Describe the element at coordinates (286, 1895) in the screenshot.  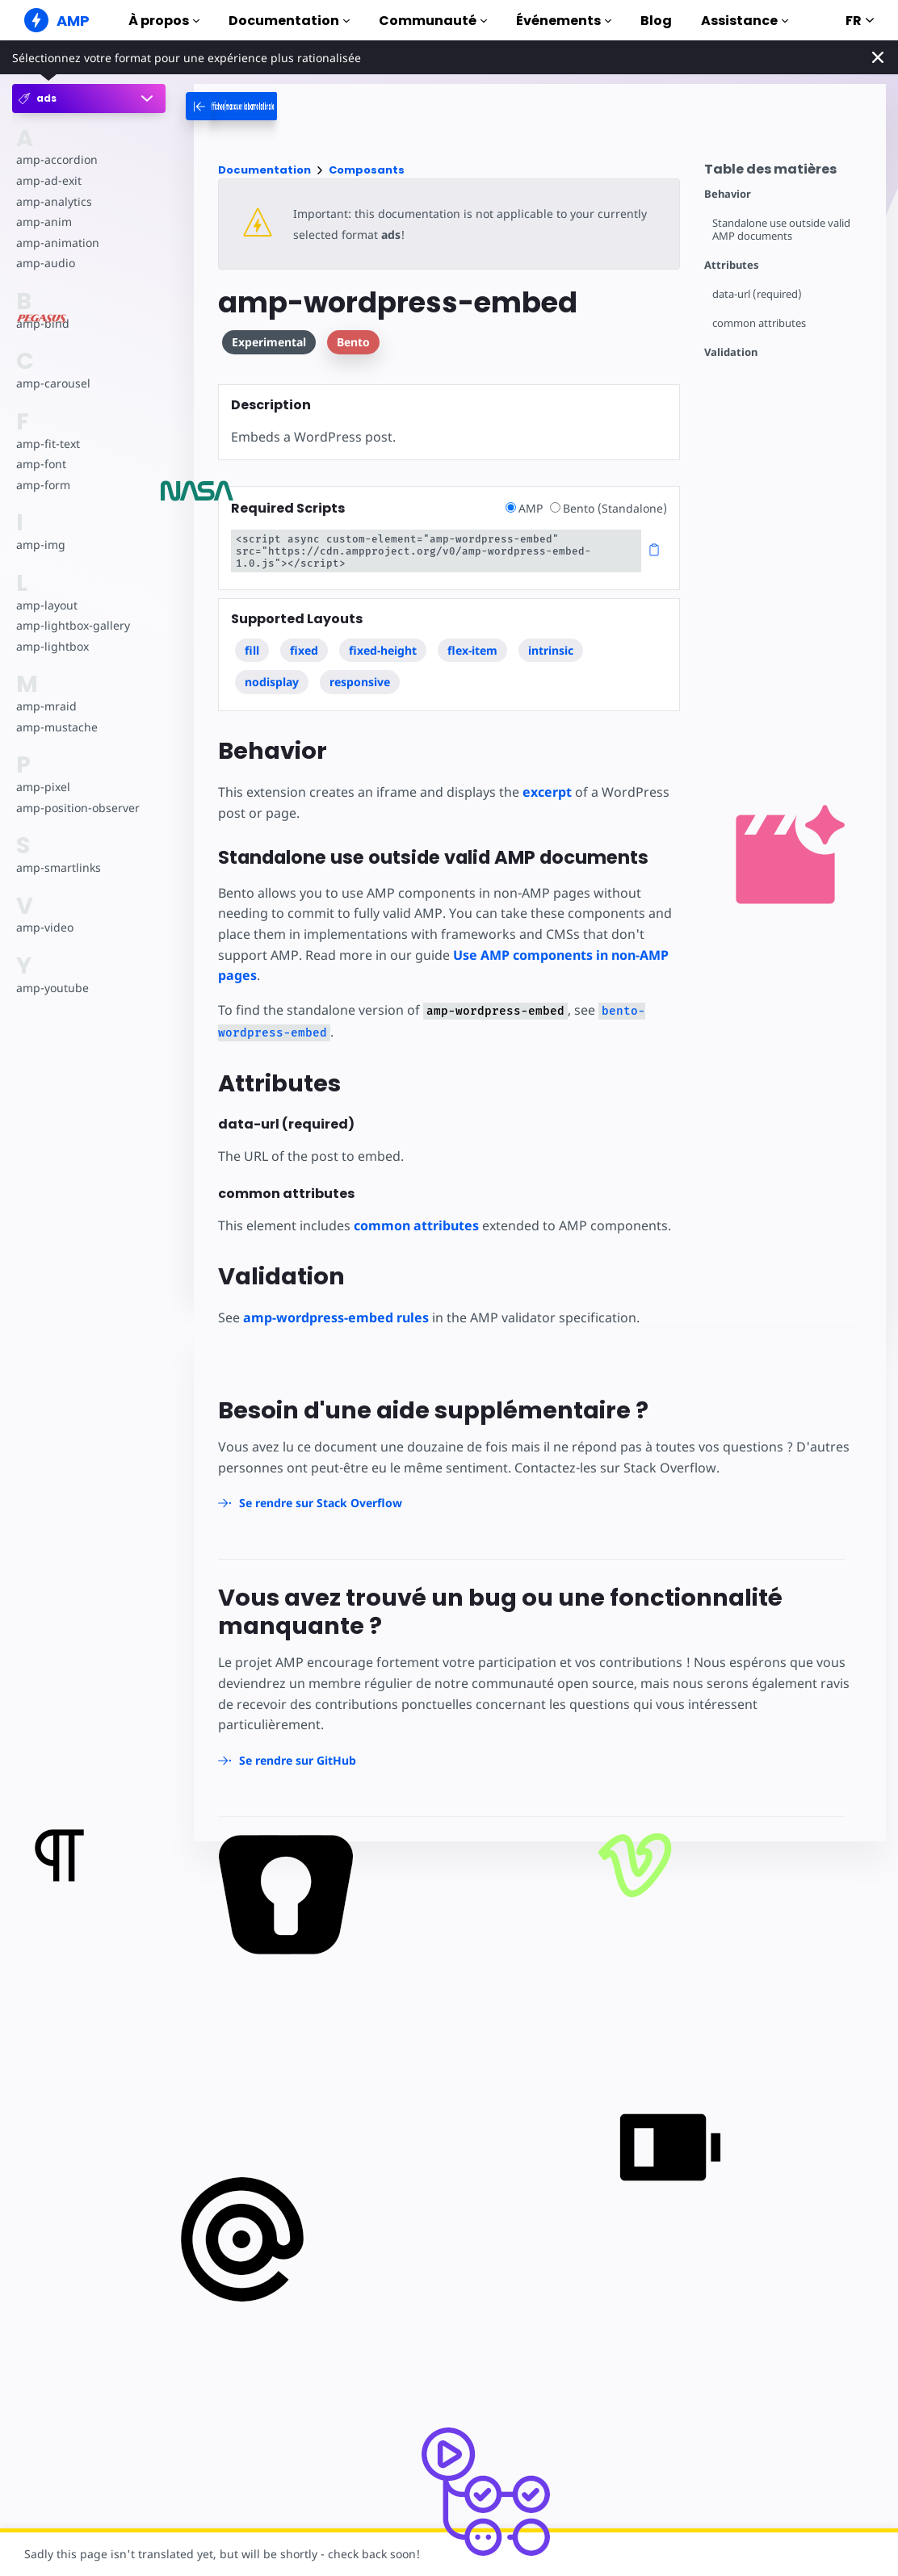
I see `open enpass password manager` at that location.